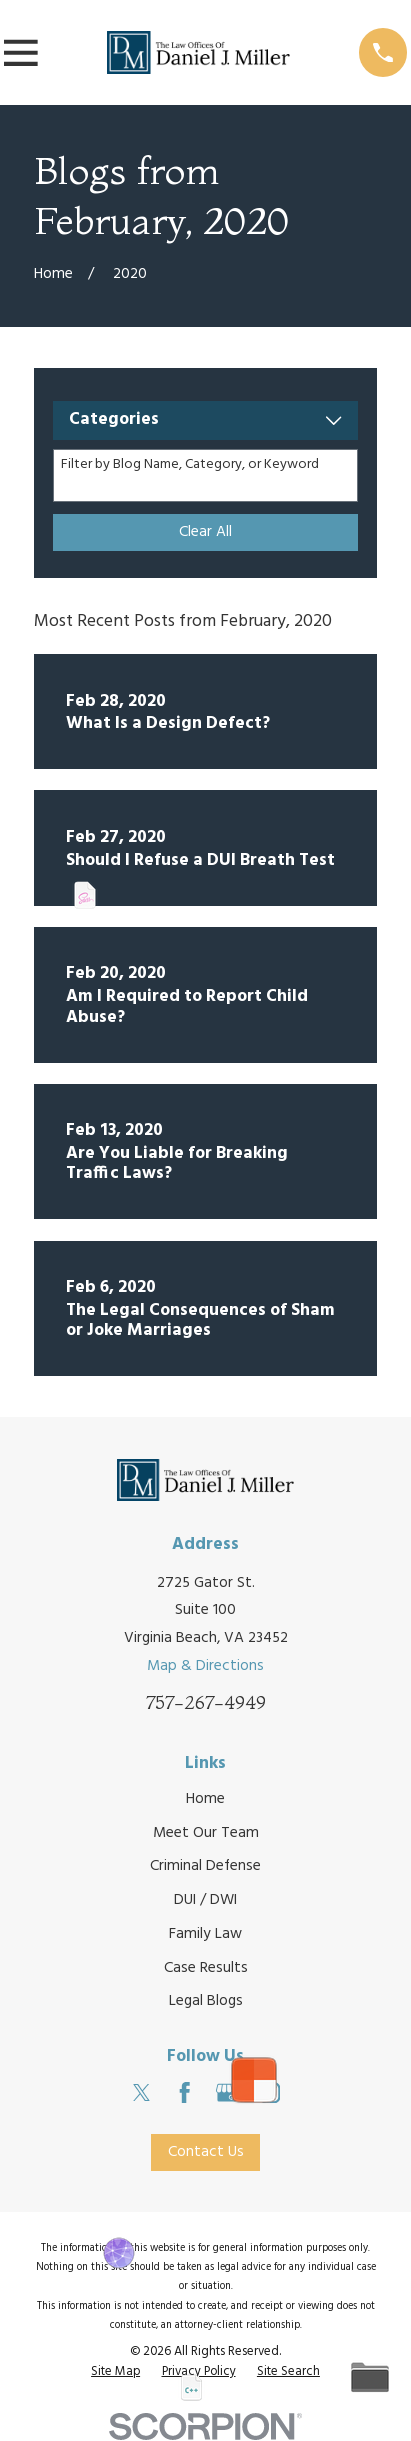 Image resolution: width=411 pixels, height=2441 pixels. I want to click on switch to the bottom-right workspace, so click(254, 2080).